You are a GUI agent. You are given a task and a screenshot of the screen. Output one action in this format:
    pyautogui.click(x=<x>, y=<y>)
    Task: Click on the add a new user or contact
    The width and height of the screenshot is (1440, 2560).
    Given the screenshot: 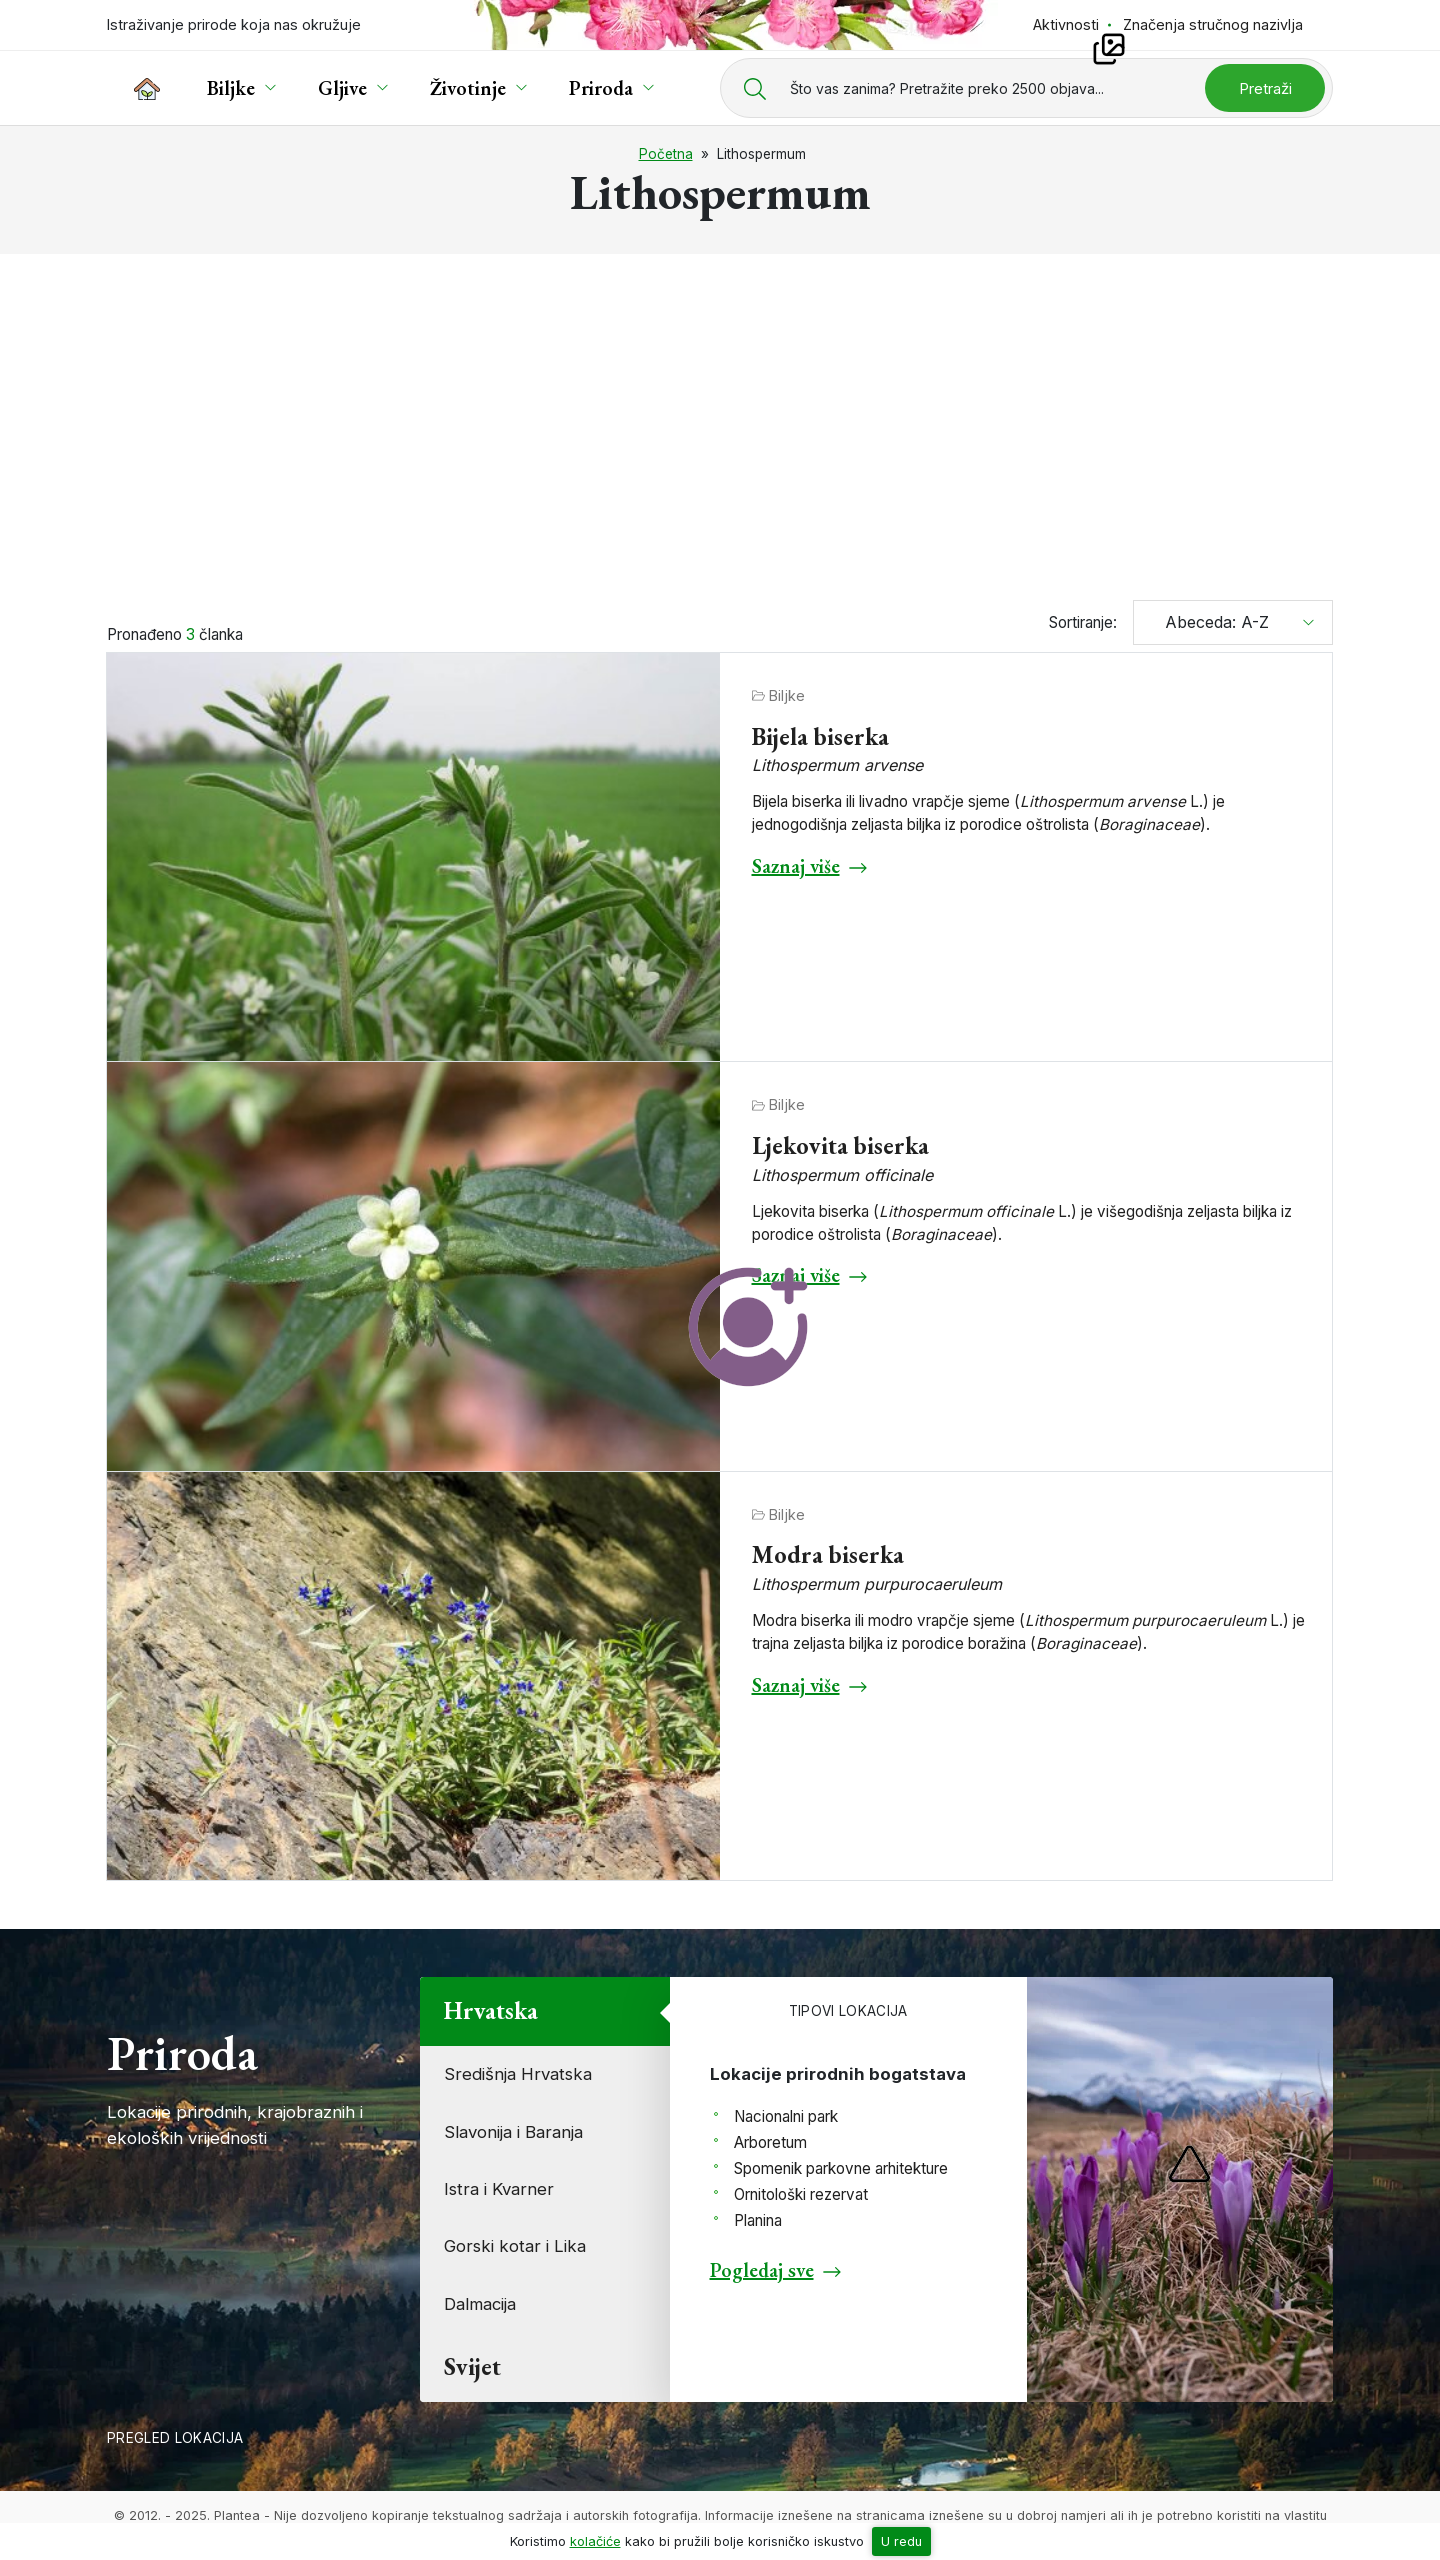 What is the action you would take?
    pyautogui.click(x=748, y=1327)
    